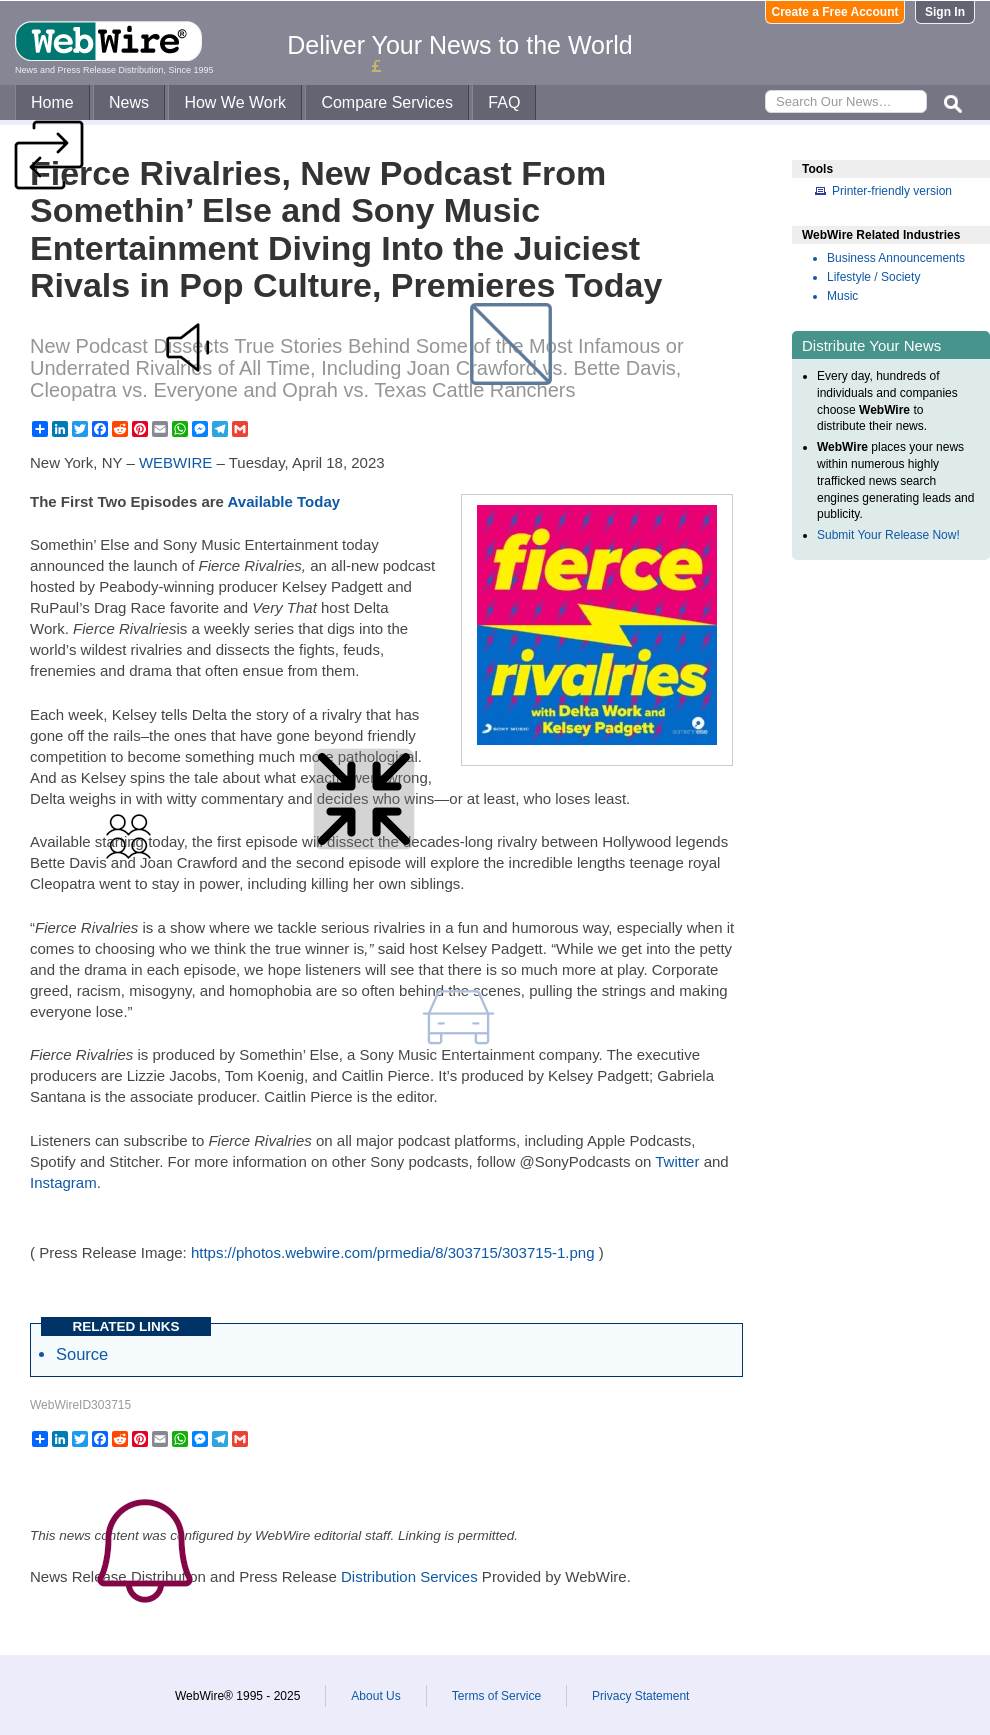 The width and height of the screenshot is (990, 1735). Describe the element at coordinates (377, 66) in the screenshot. I see `indicates british pound sterling currency` at that location.